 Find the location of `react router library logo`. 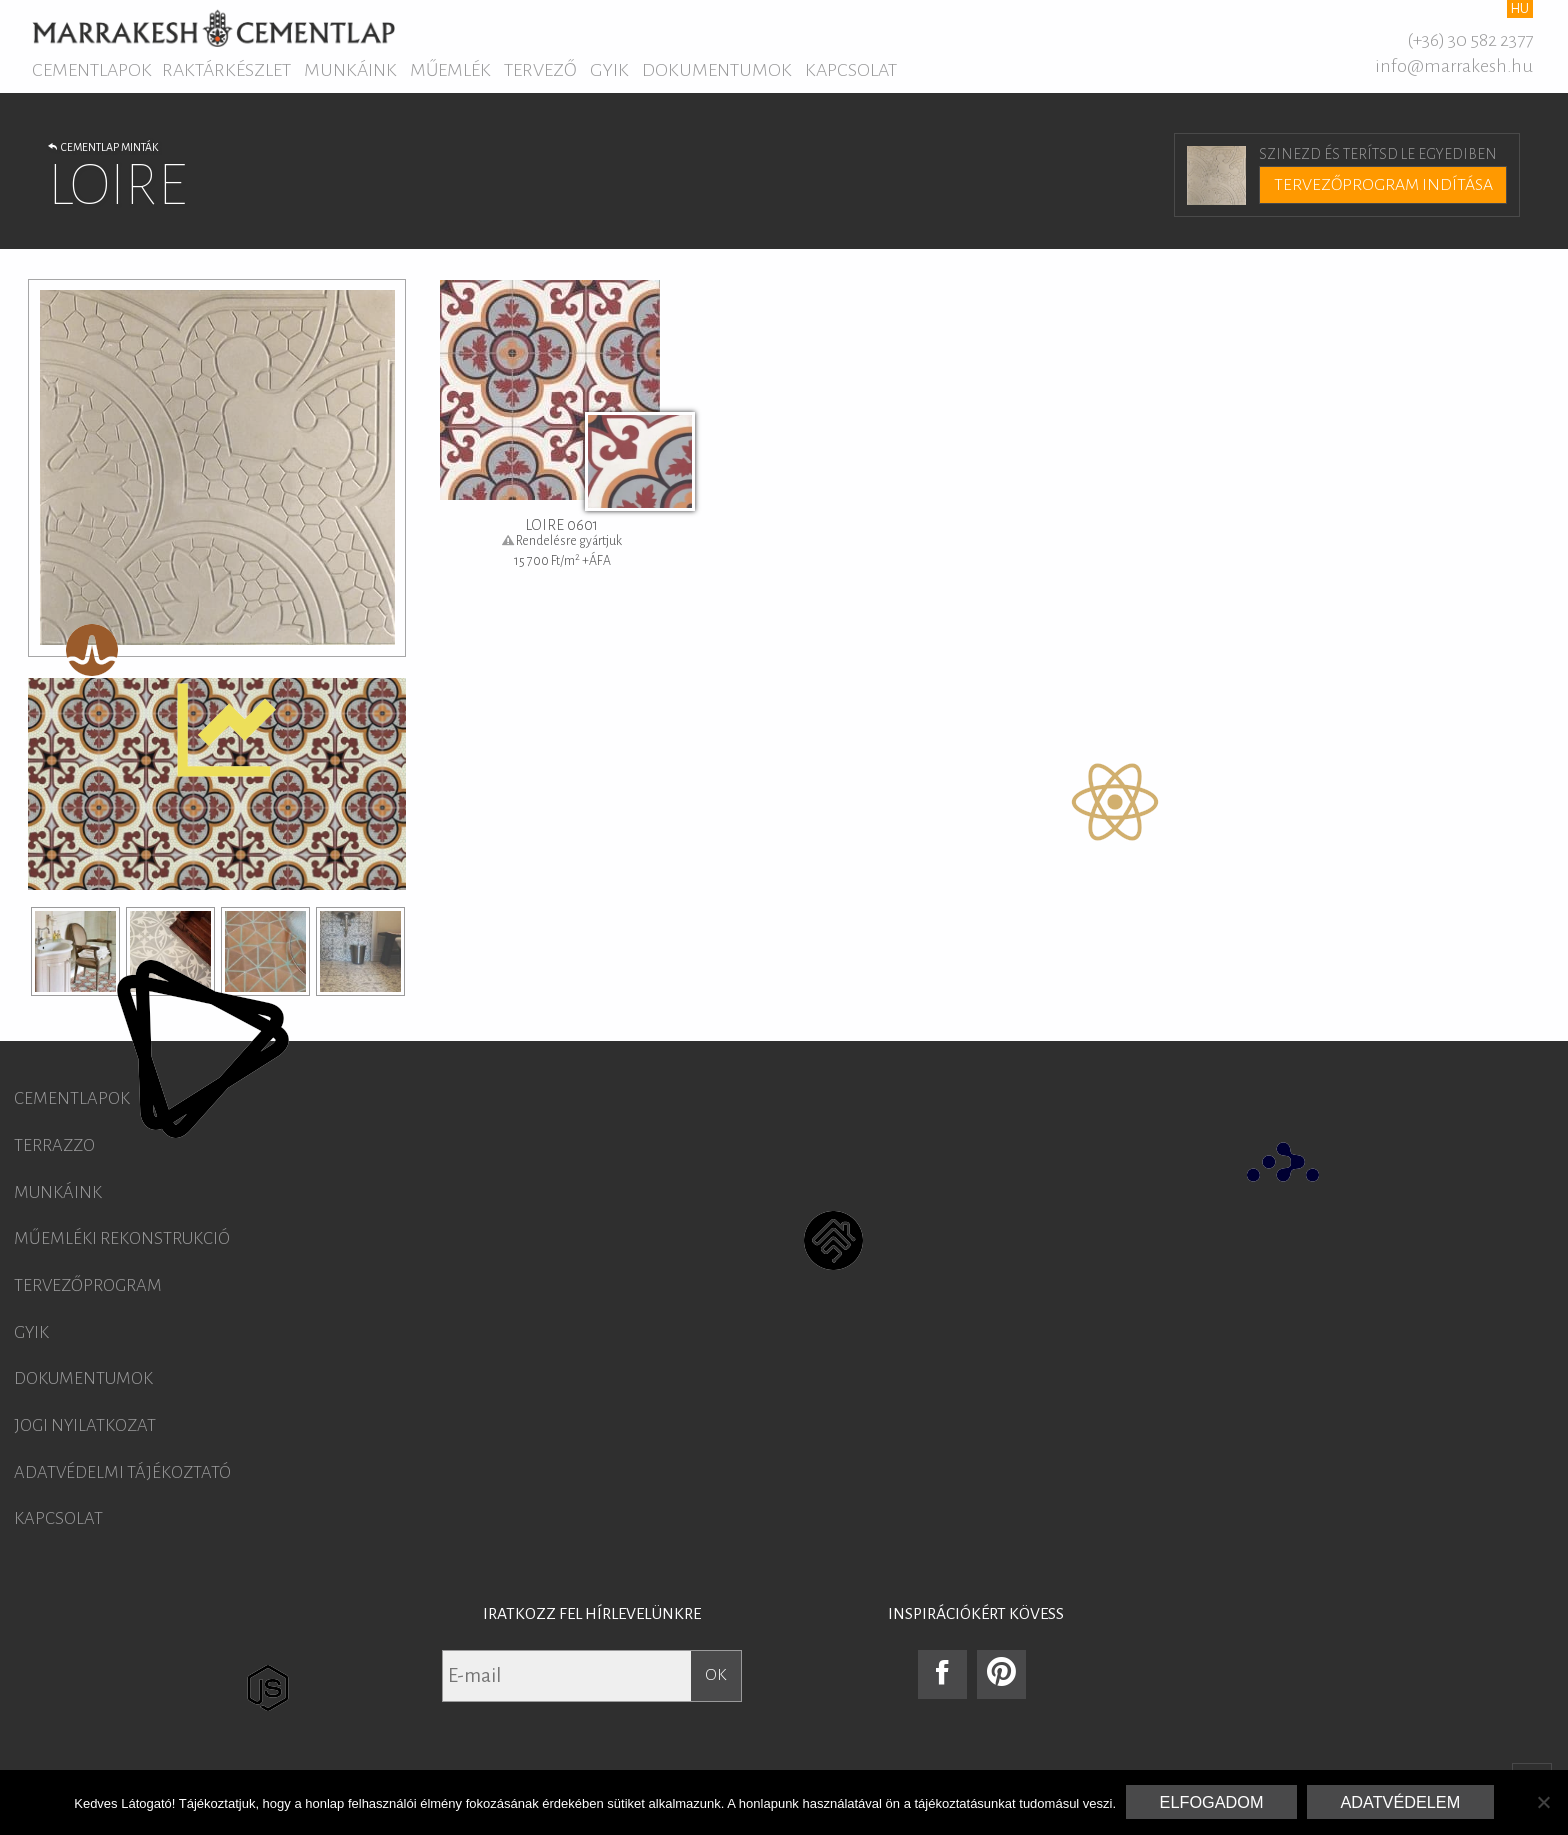

react router library logo is located at coordinates (1283, 1162).